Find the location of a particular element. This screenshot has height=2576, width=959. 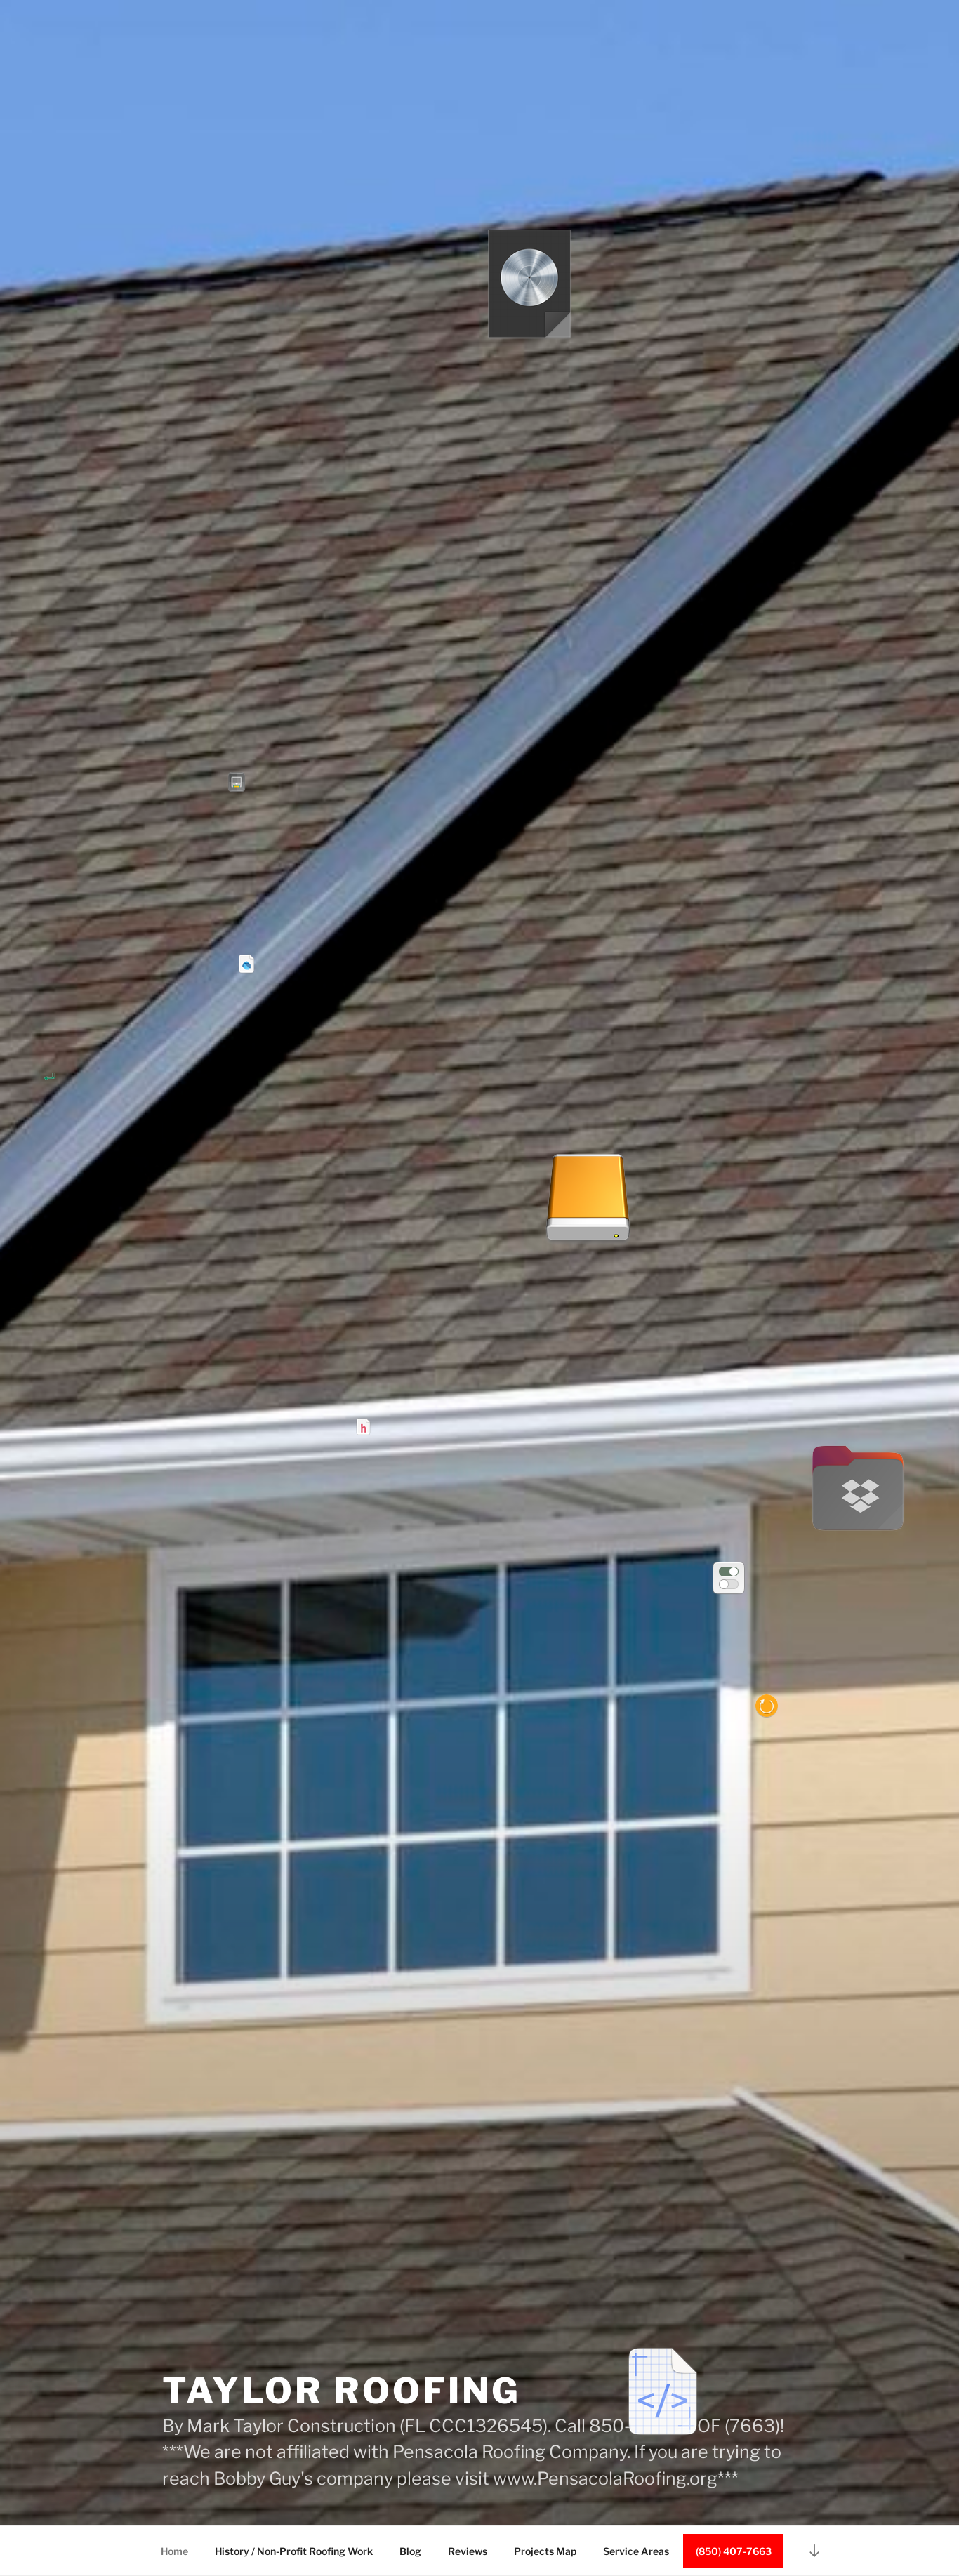

create a new song project from template in GarageBand is located at coordinates (529, 286).